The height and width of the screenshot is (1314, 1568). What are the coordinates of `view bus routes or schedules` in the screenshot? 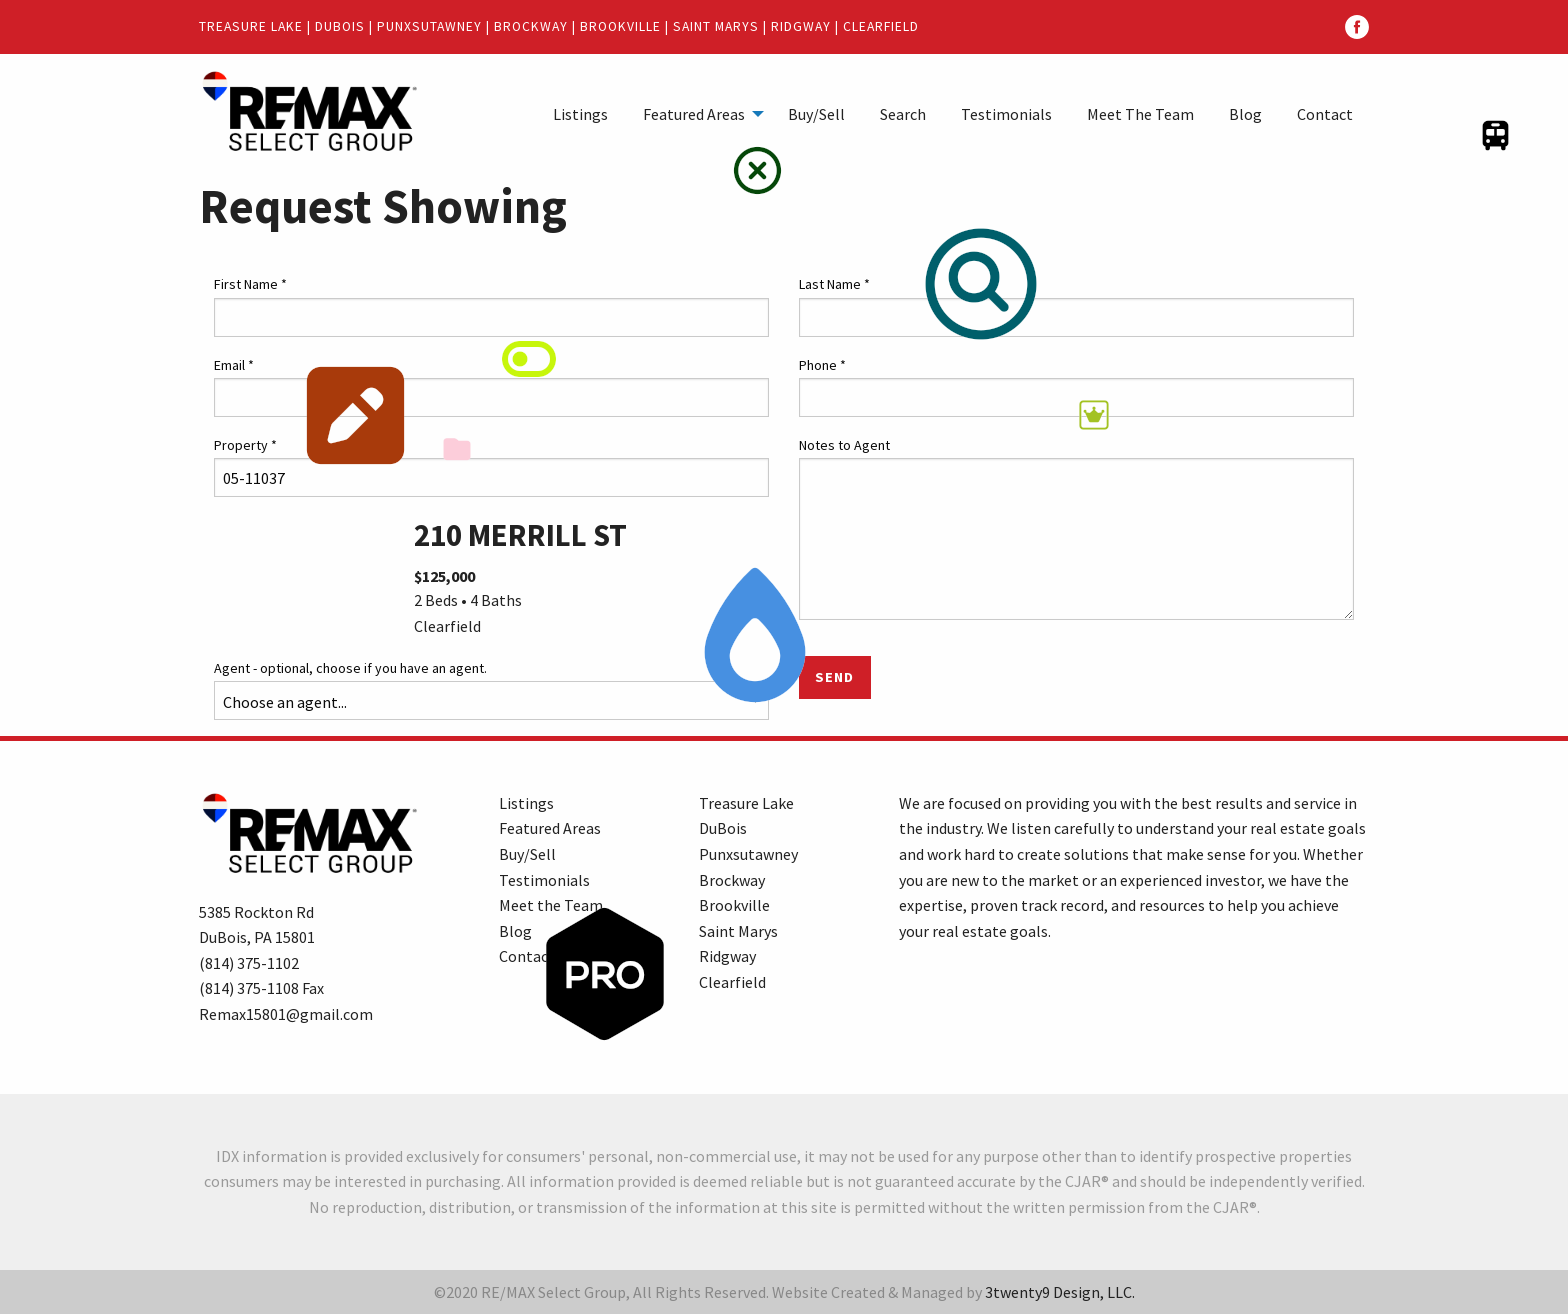 It's located at (1495, 135).